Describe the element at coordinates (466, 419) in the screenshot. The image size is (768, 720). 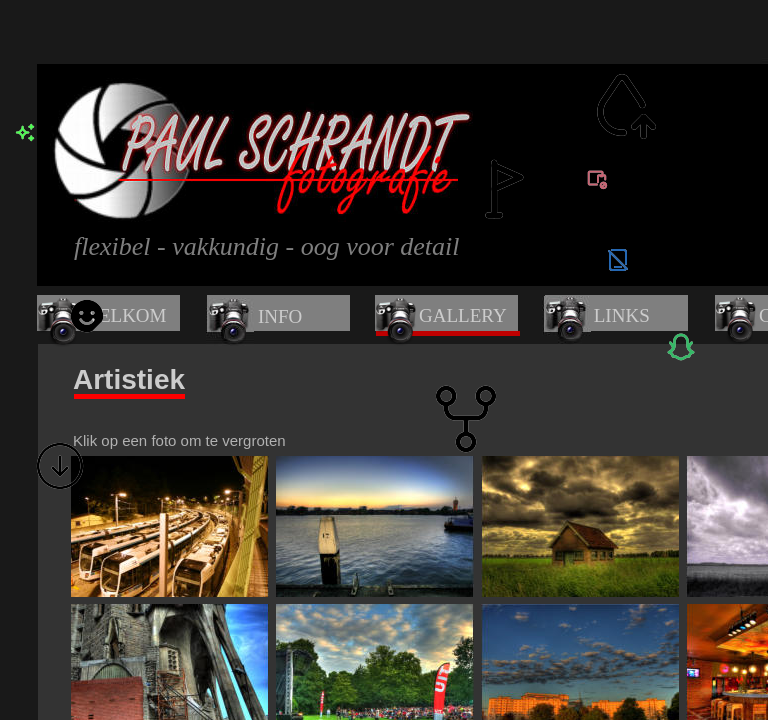
I see `fork this repository` at that location.